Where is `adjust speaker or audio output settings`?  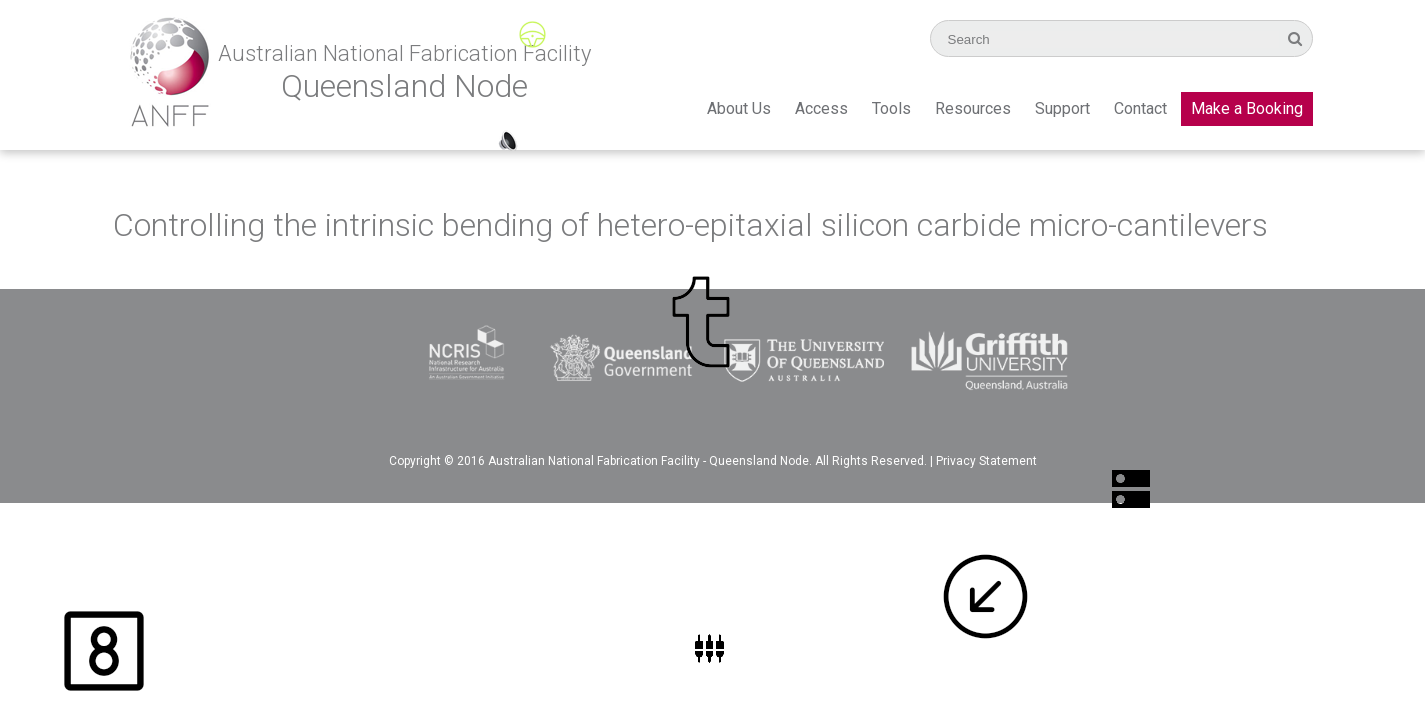
adjust speaker or audio output settings is located at coordinates (508, 141).